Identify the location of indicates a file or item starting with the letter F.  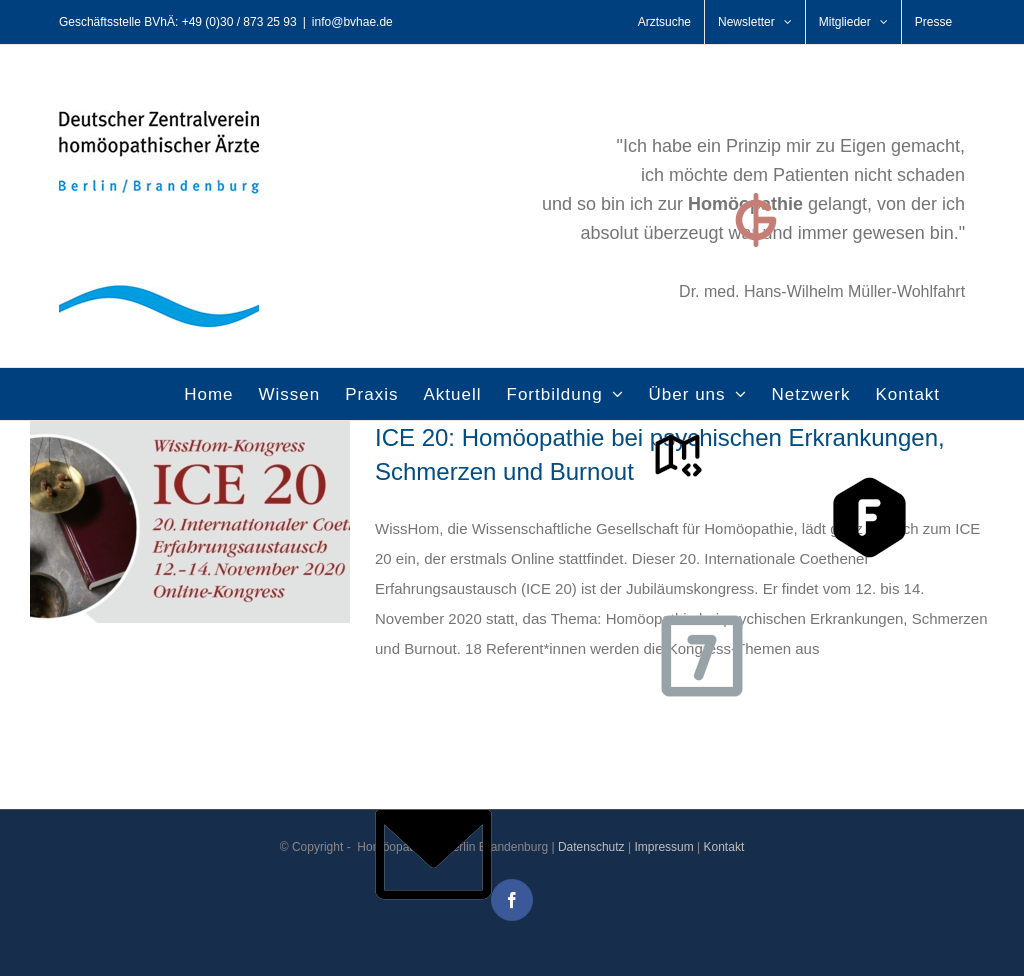
(869, 517).